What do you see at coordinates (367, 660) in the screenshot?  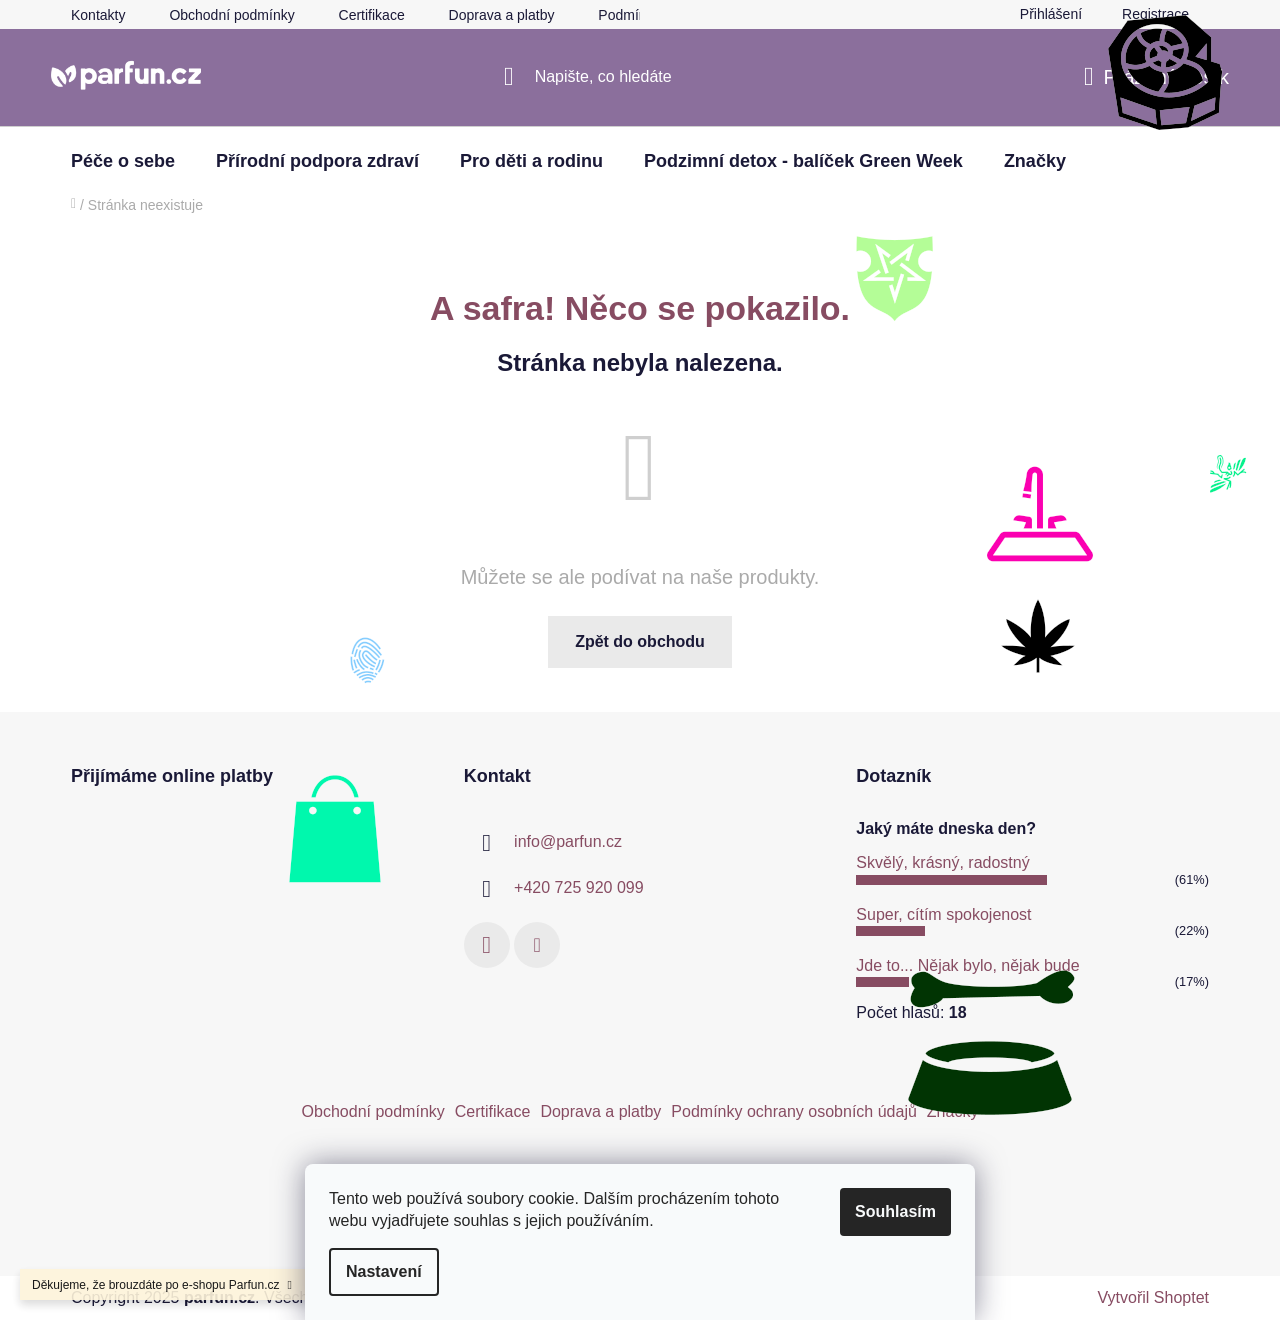 I see `authenticate using fingerprint` at bounding box center [367, 660].